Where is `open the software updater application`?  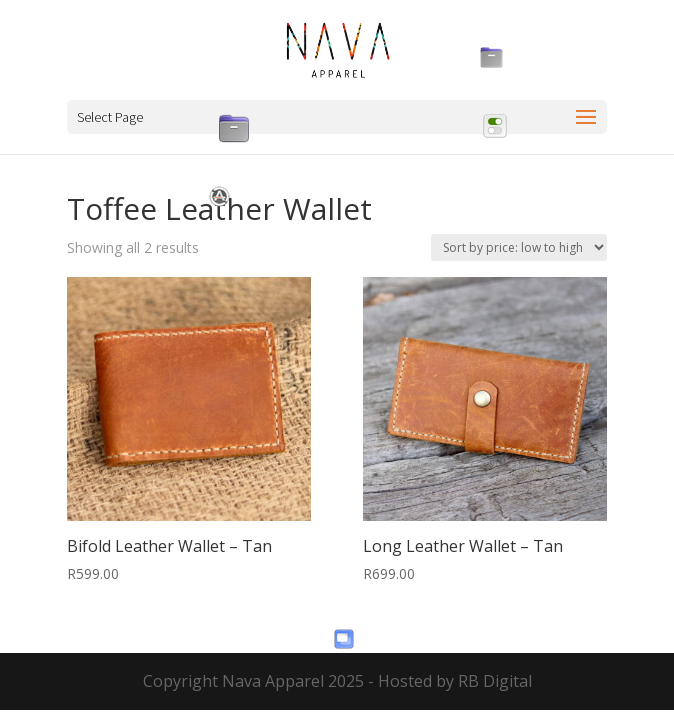 open the software updater application is located at coordinates (219, 196).